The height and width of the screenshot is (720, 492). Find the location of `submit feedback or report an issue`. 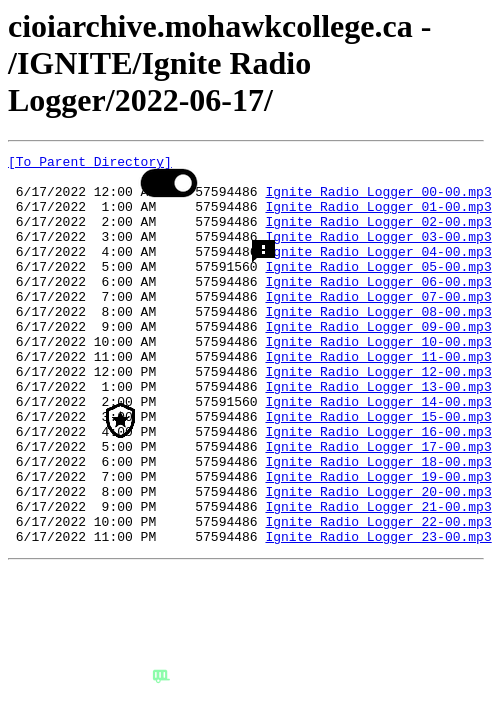

submit feedback or report an issue is located at coordinates (263, 251).